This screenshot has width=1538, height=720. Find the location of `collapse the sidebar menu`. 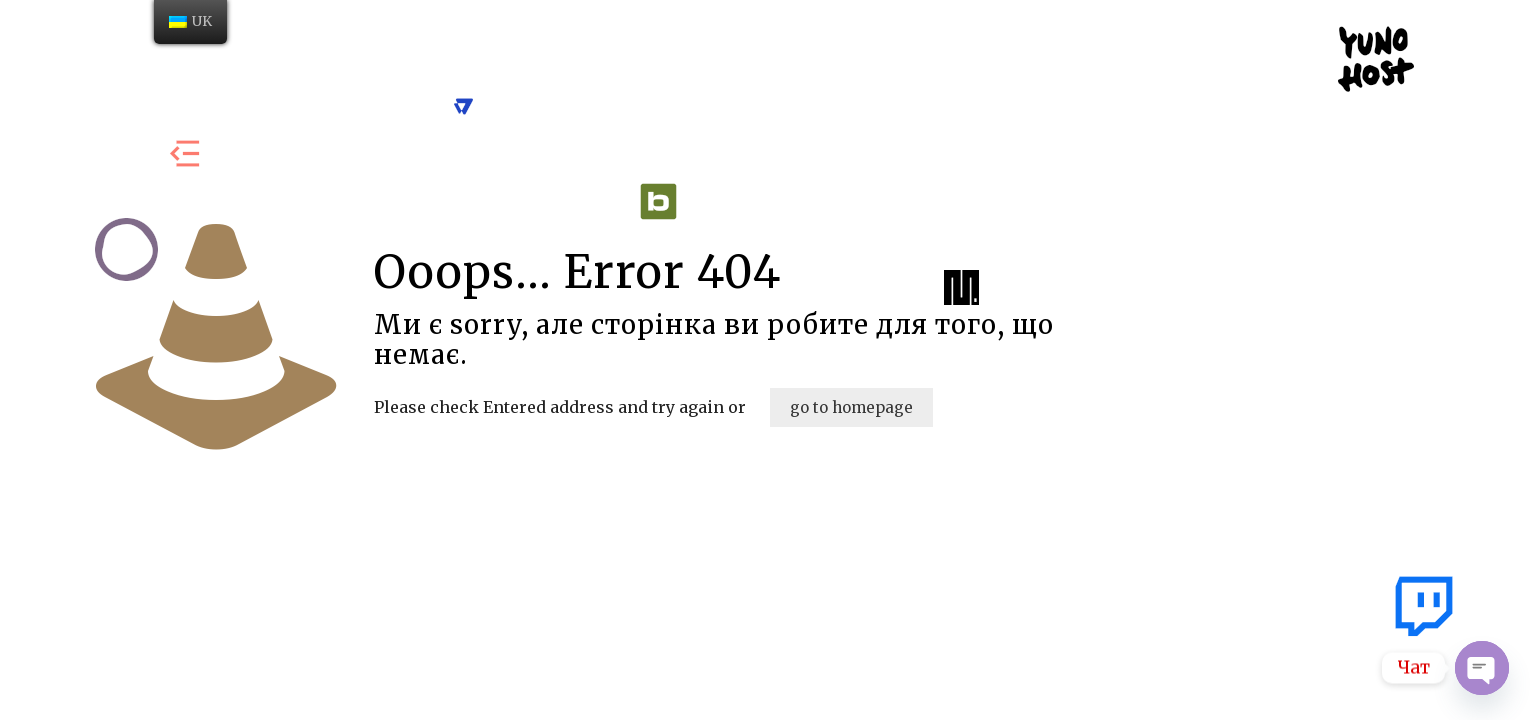

collapse the sidebar menu is located at coordinates (184, 153).